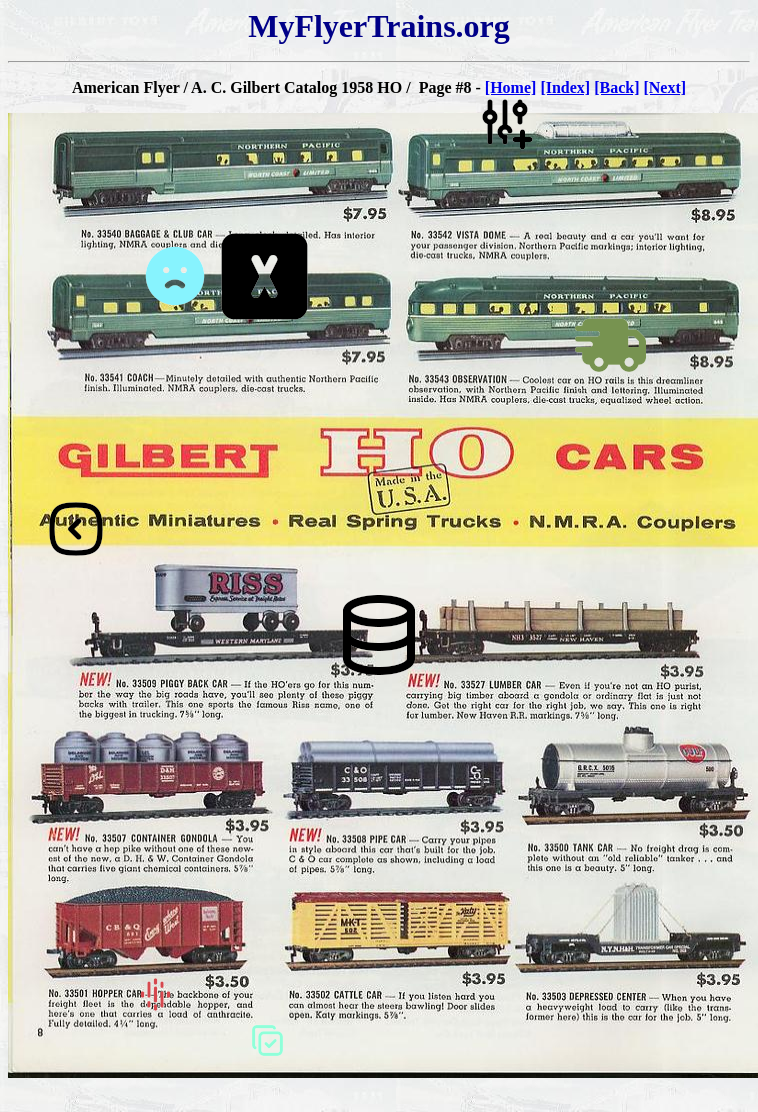 This screenshot has width=758, height=1112. Describe the element at coordinates (610, 343) in the screenshot. I see `indicates express or expedited shipping` at that location.